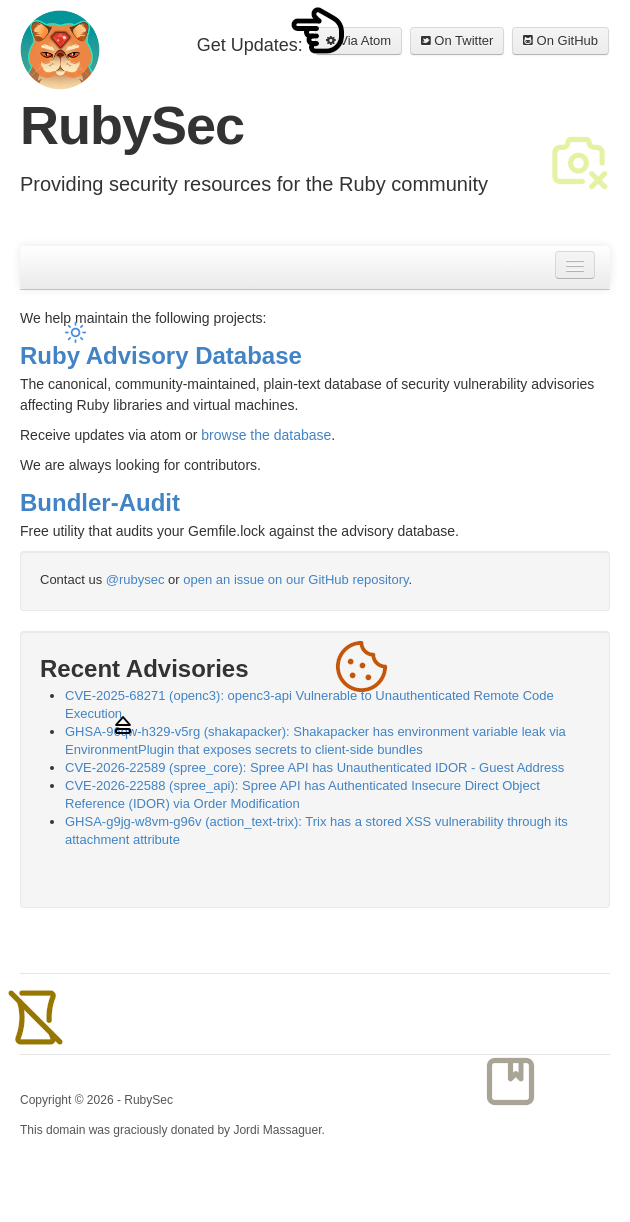 Image resolution: width=630 pixels, height=1222 pixels. Describe the element at coordinates (35, 1017) in the screenshot. I see `disable vertical panorama mode` at that location.